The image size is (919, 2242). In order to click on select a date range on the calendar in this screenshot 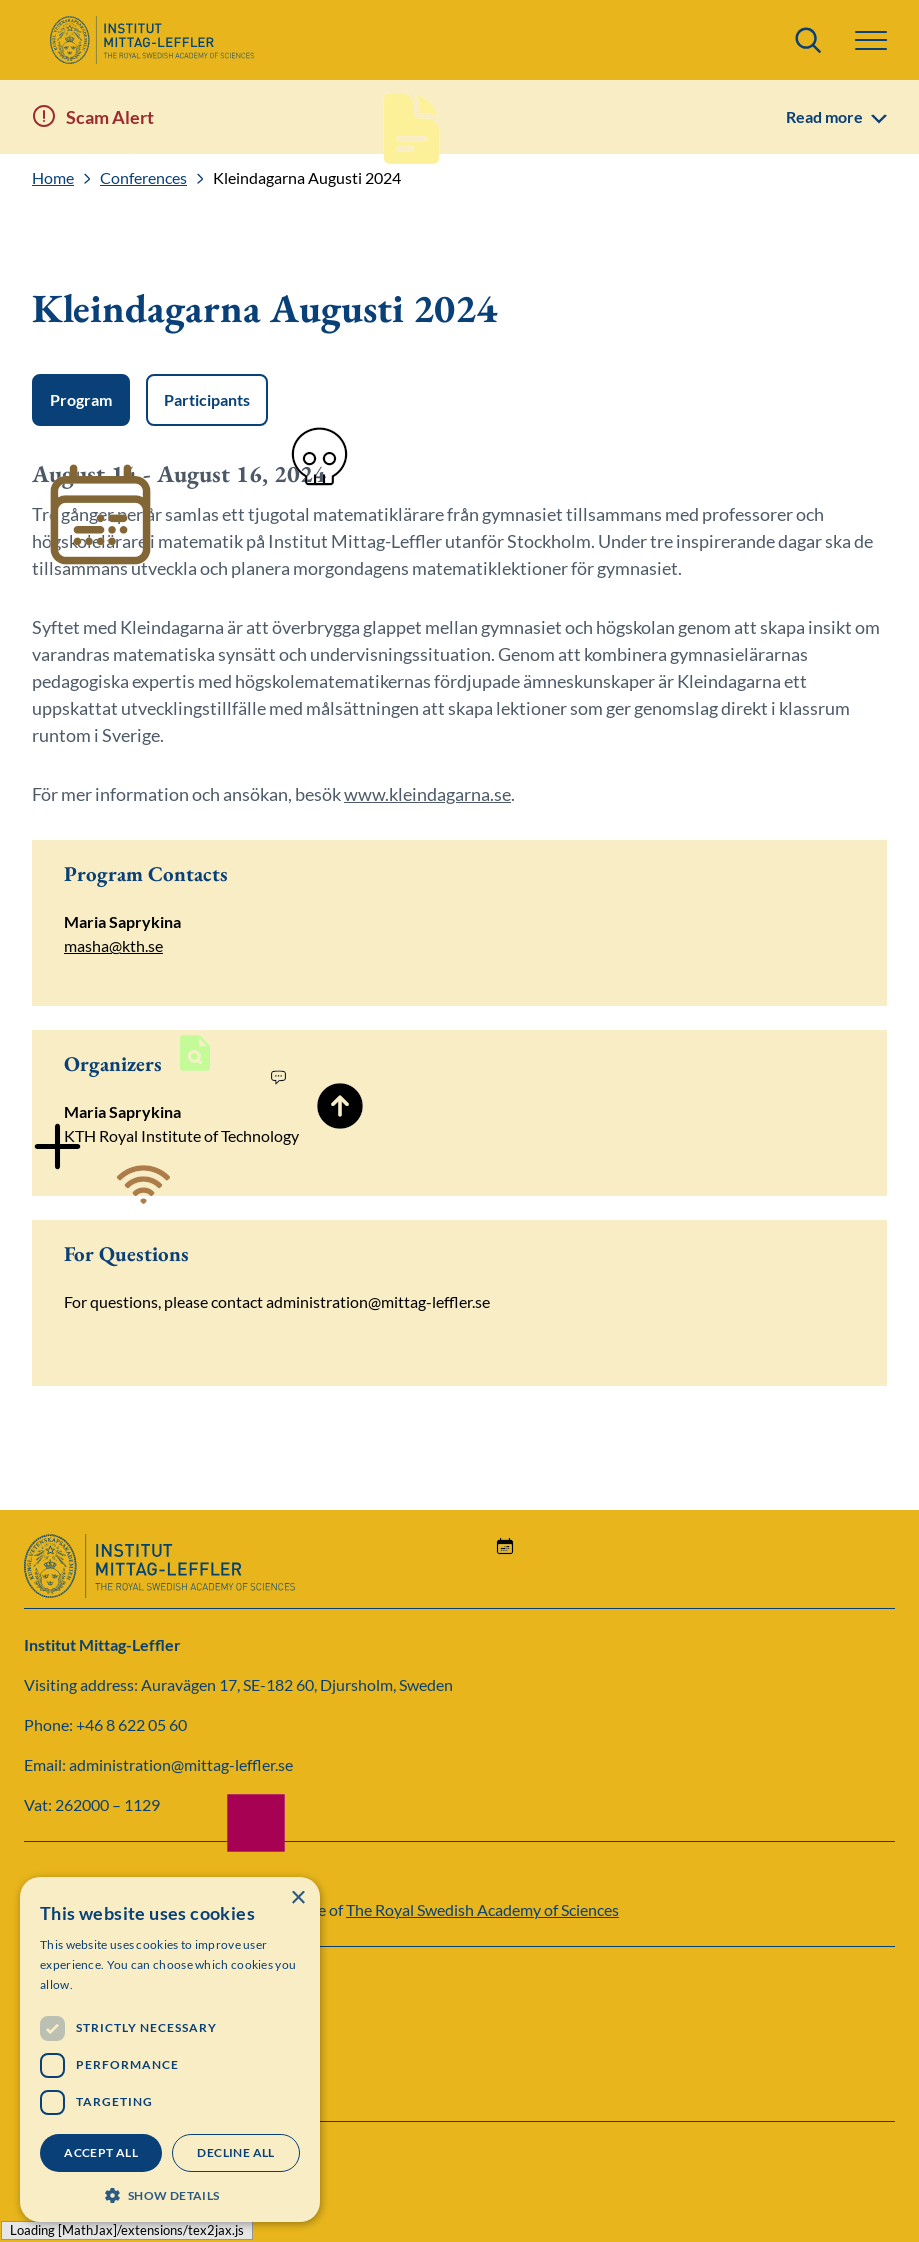, I will do `click(100, 514)`.